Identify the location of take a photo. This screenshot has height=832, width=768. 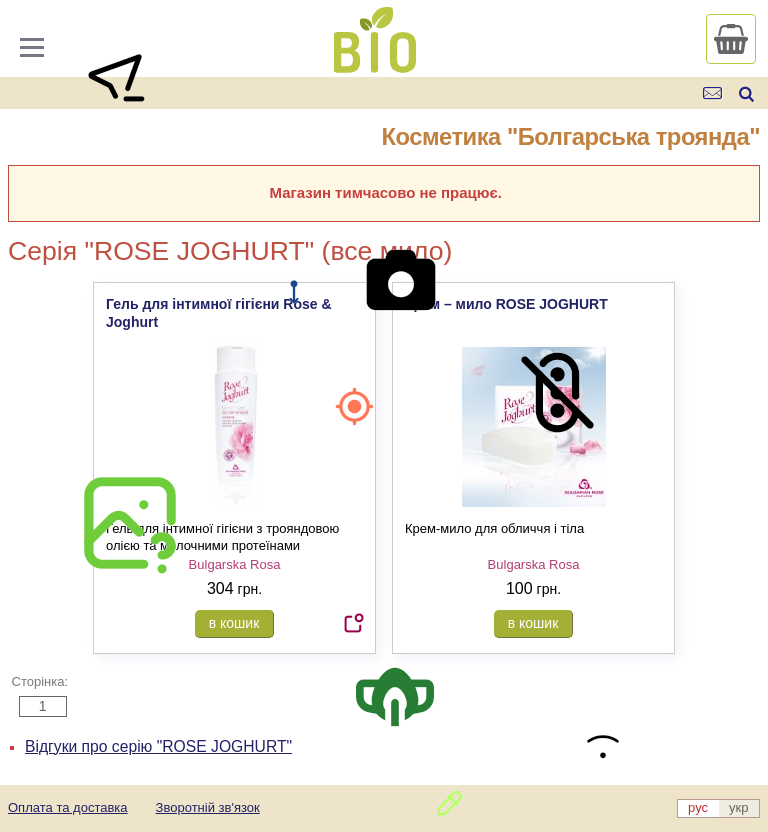
(401, 280).